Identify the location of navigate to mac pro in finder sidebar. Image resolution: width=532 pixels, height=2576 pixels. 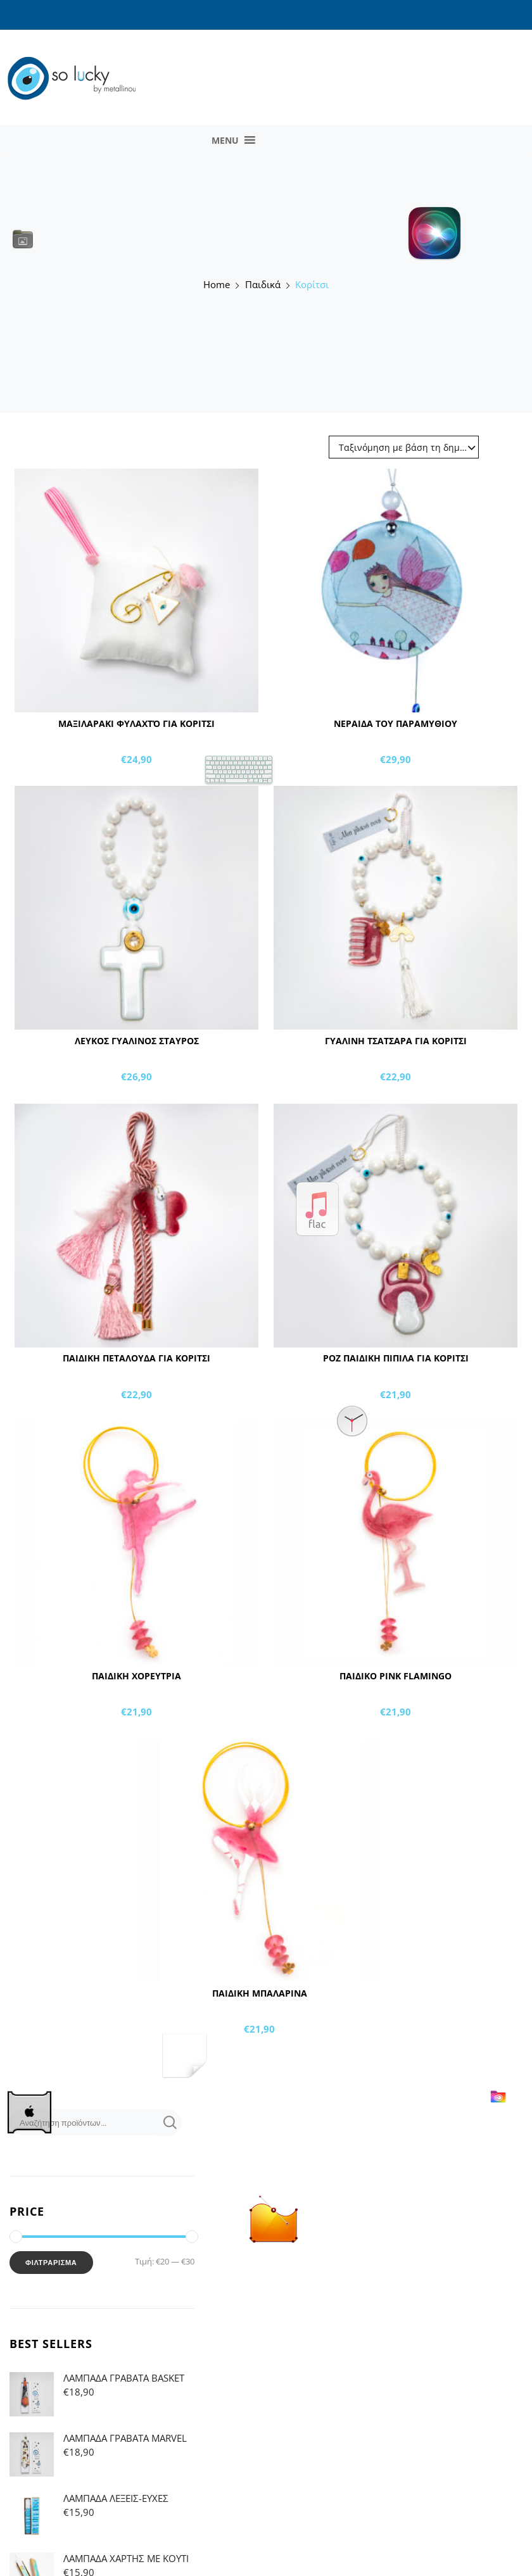
(29, 2111).